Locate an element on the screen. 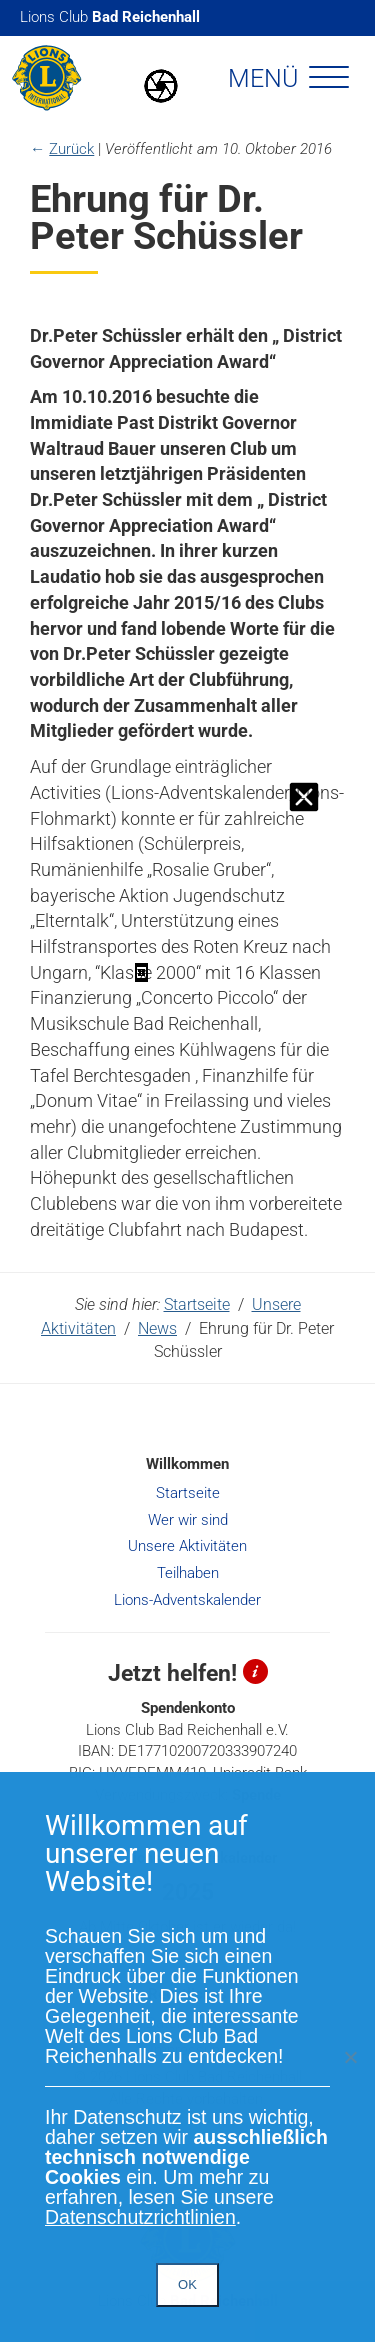  book an appointment or reservation online is located at coordinates (141, 972).